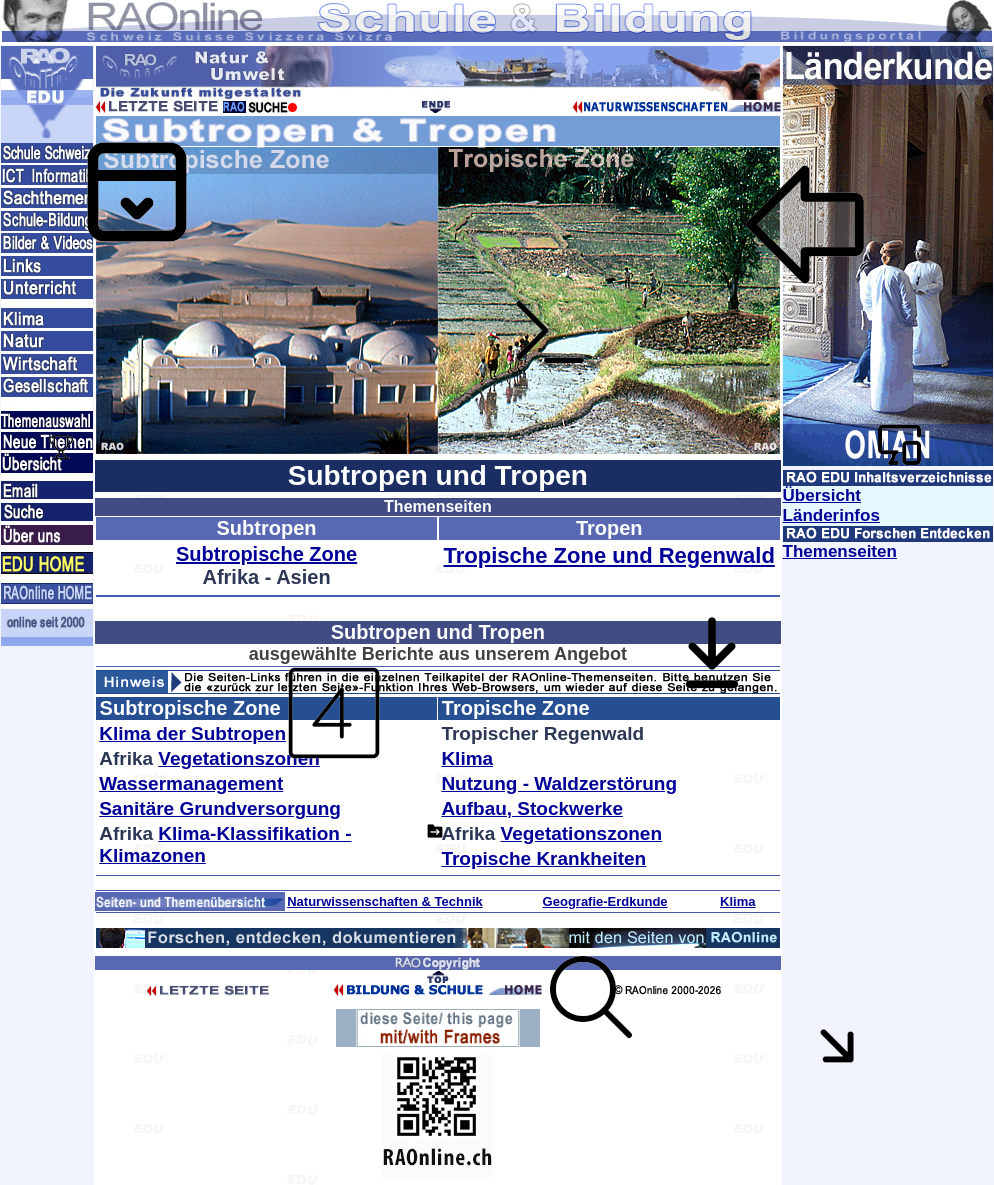 This screenshot has height=1185, width=994. Describe the element at coordinates (61, 447) in the screenshot. I see `view achievements or awards` at that location.